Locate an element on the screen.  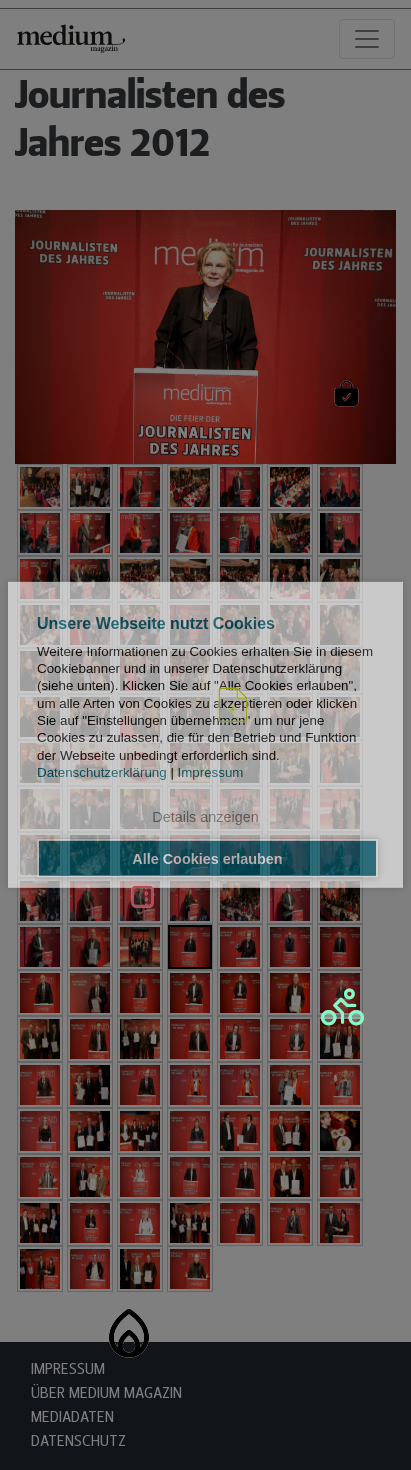
view trending or hot content is located at coordinates (129, 1334).